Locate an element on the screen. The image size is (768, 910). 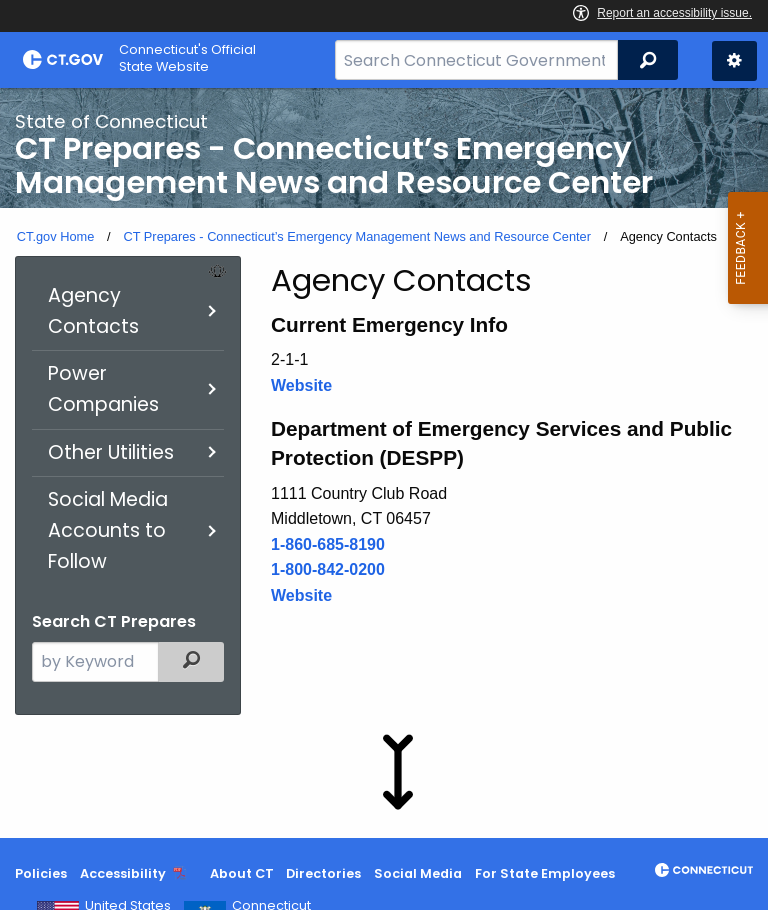
access meditation or mindfulness features is located at coordinates (217, 271).